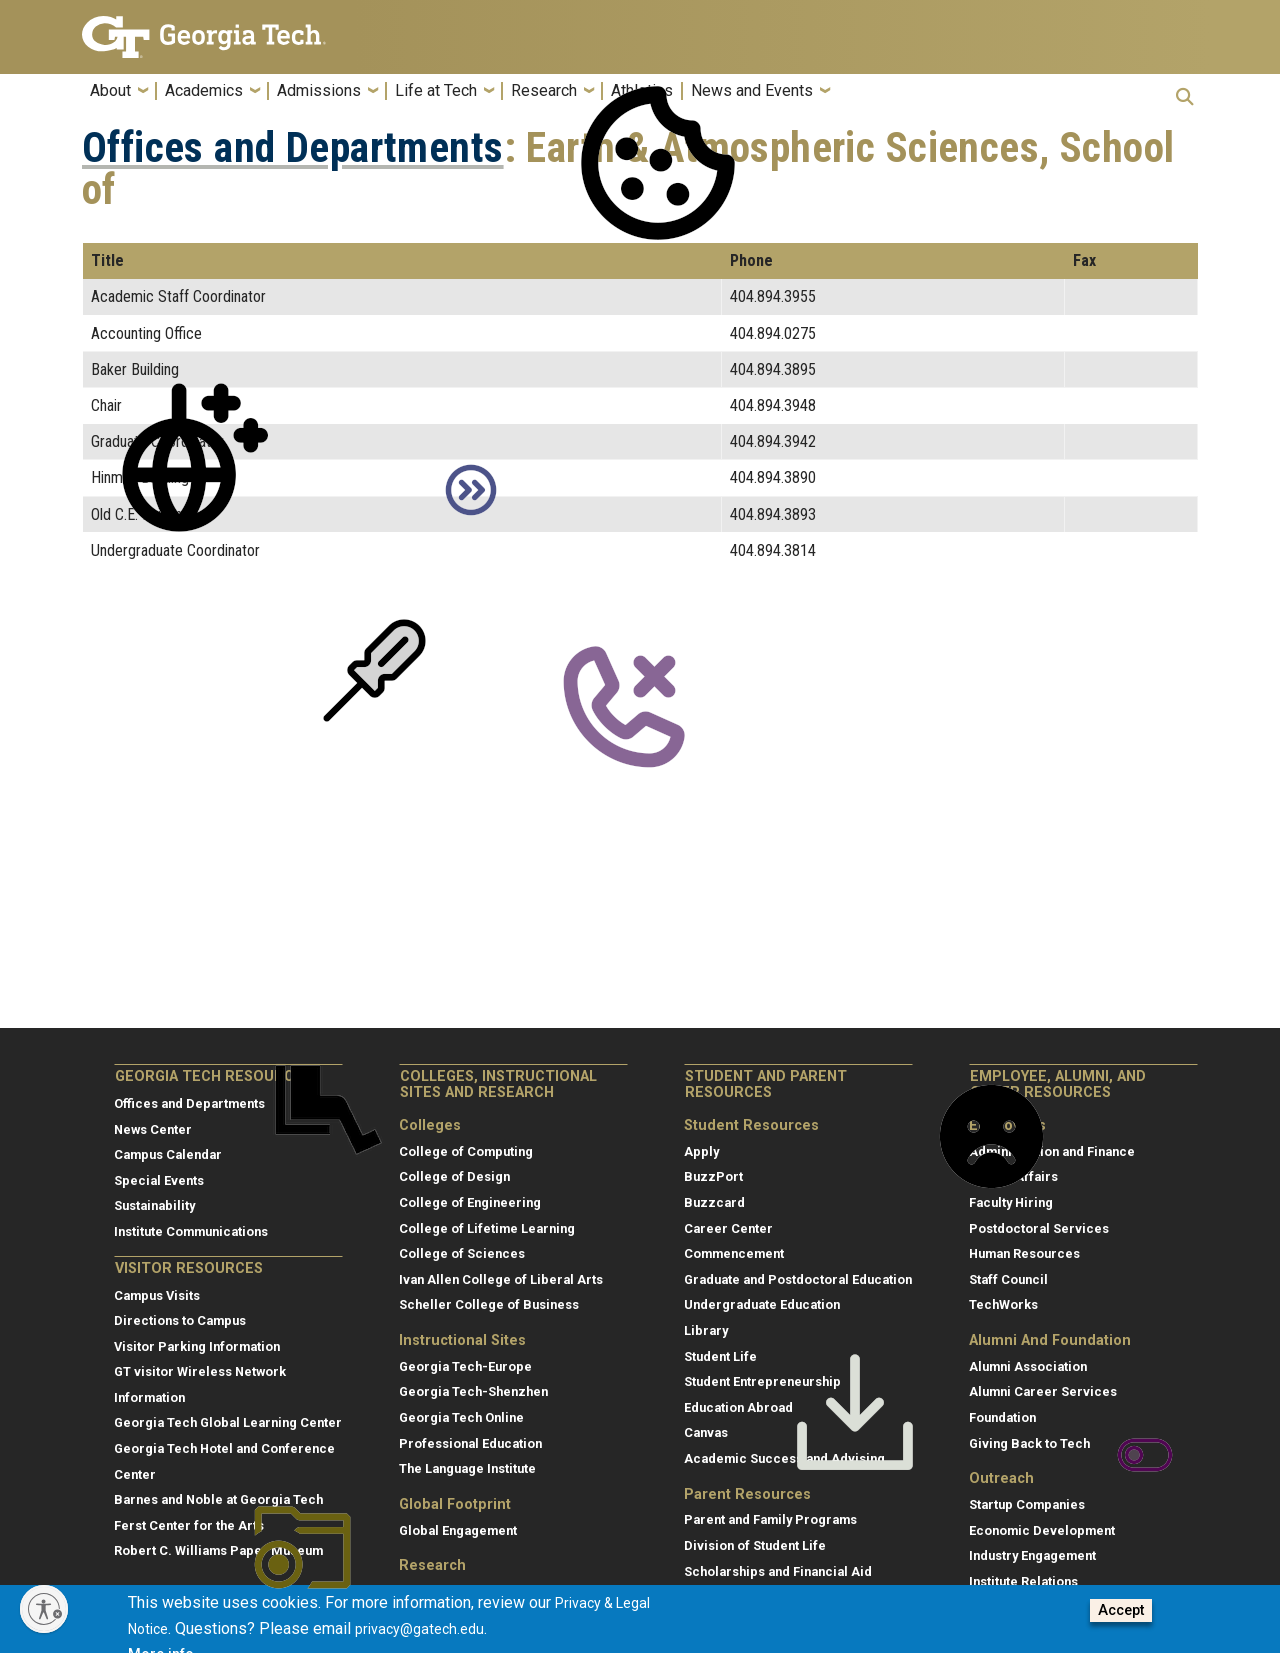 The image size is (1280, 1653). Describe the element at coordinates (374, 670) in the screenshot. I see `access settings or configuration options` at that location.